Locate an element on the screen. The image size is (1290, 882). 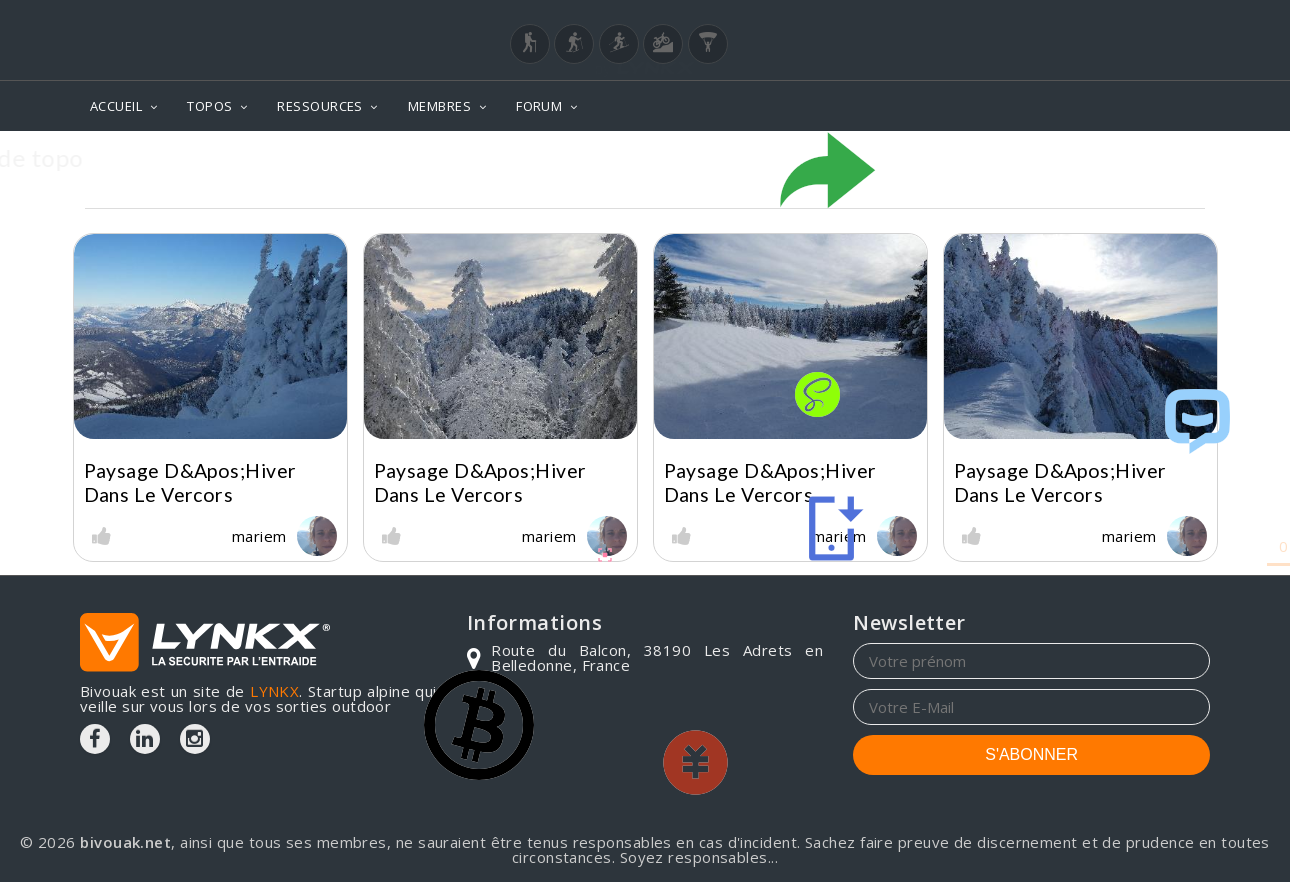
enable focus mode to minimize distractions is located at coordinates (605, 555).